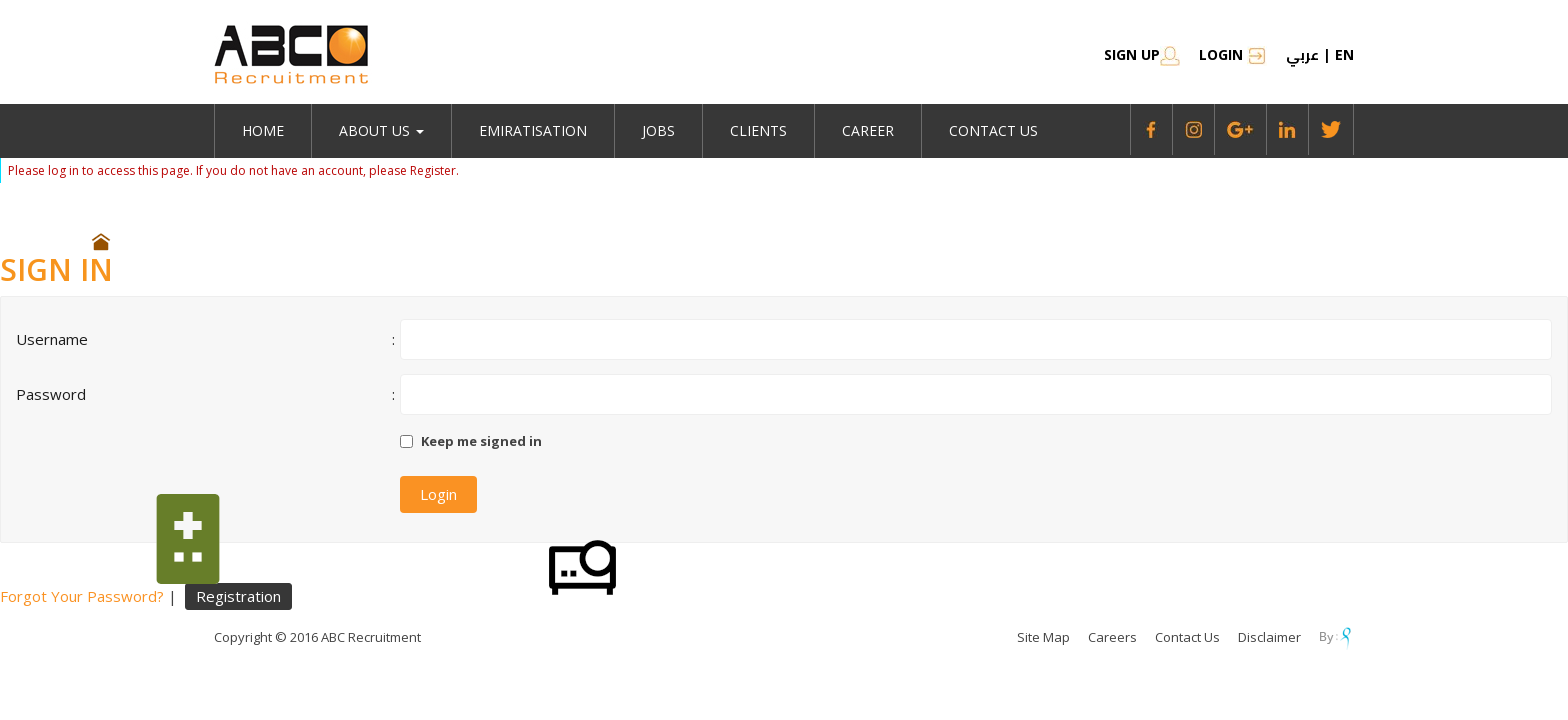 The height and width of the screenshot is (720, 1568). What do you see at coordinates (582, 567) in the screenshot?
I see `start a presentation or slideshow` at bounding box center [582, 567].